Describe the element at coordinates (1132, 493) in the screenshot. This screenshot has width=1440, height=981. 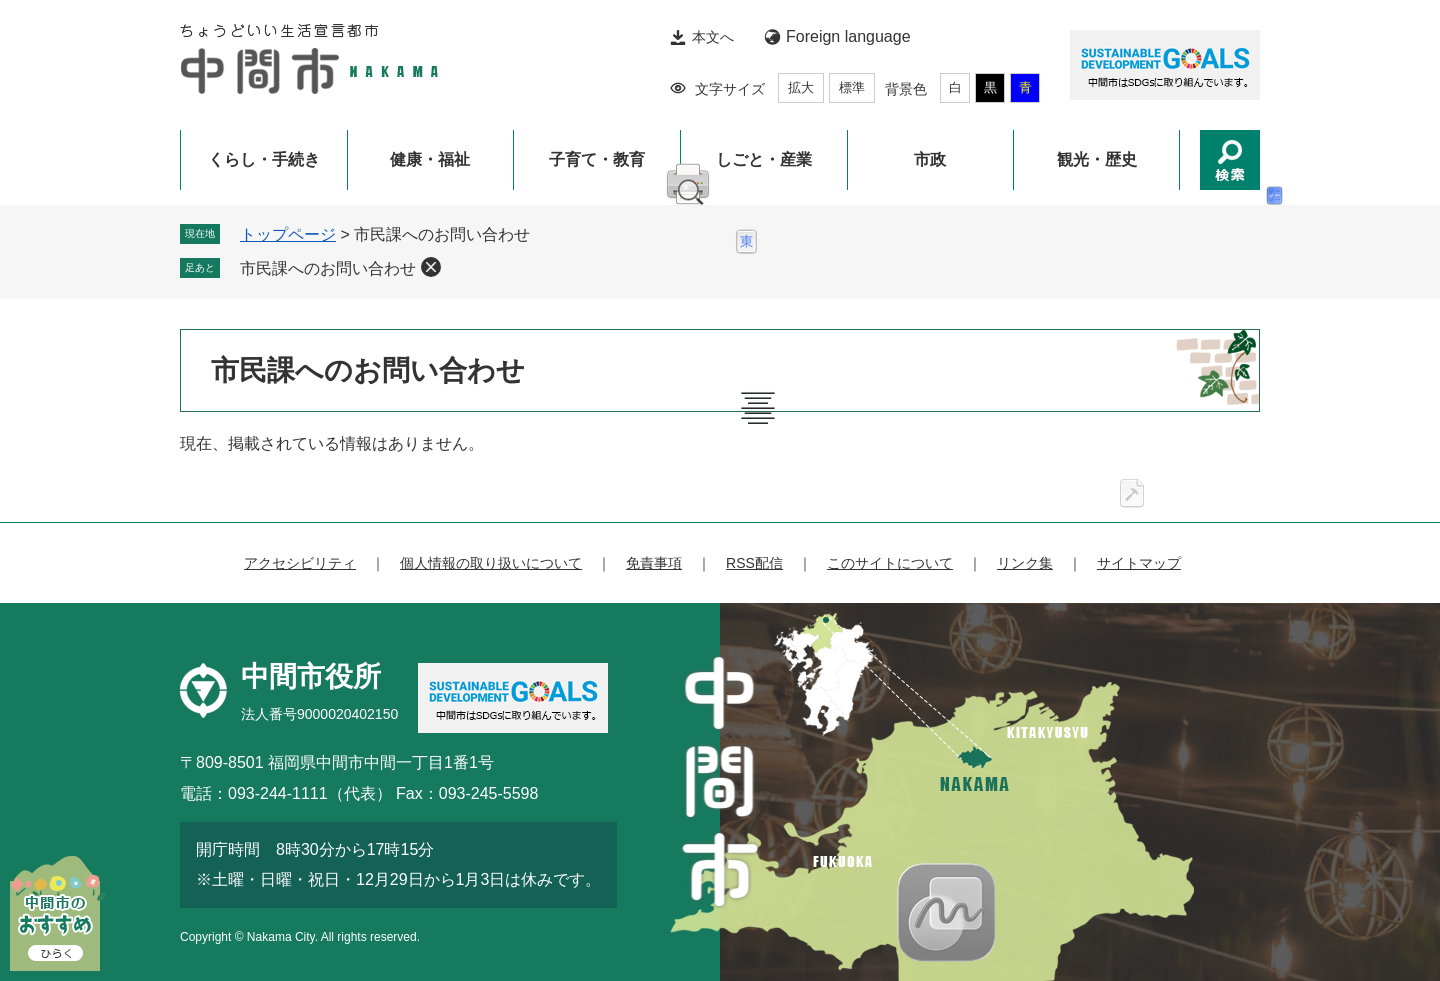
I see `a makefile or build configuration file` at that location.